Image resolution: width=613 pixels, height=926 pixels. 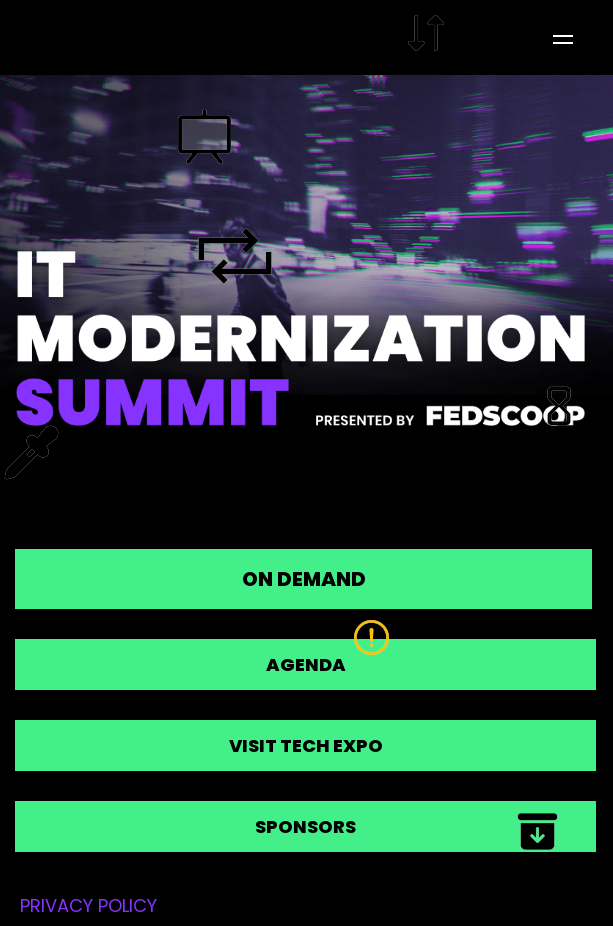 What do you see at coordinates (204, 137) in the screenshot?
I see `start or view a presentation` at bounding box center [204, 137].